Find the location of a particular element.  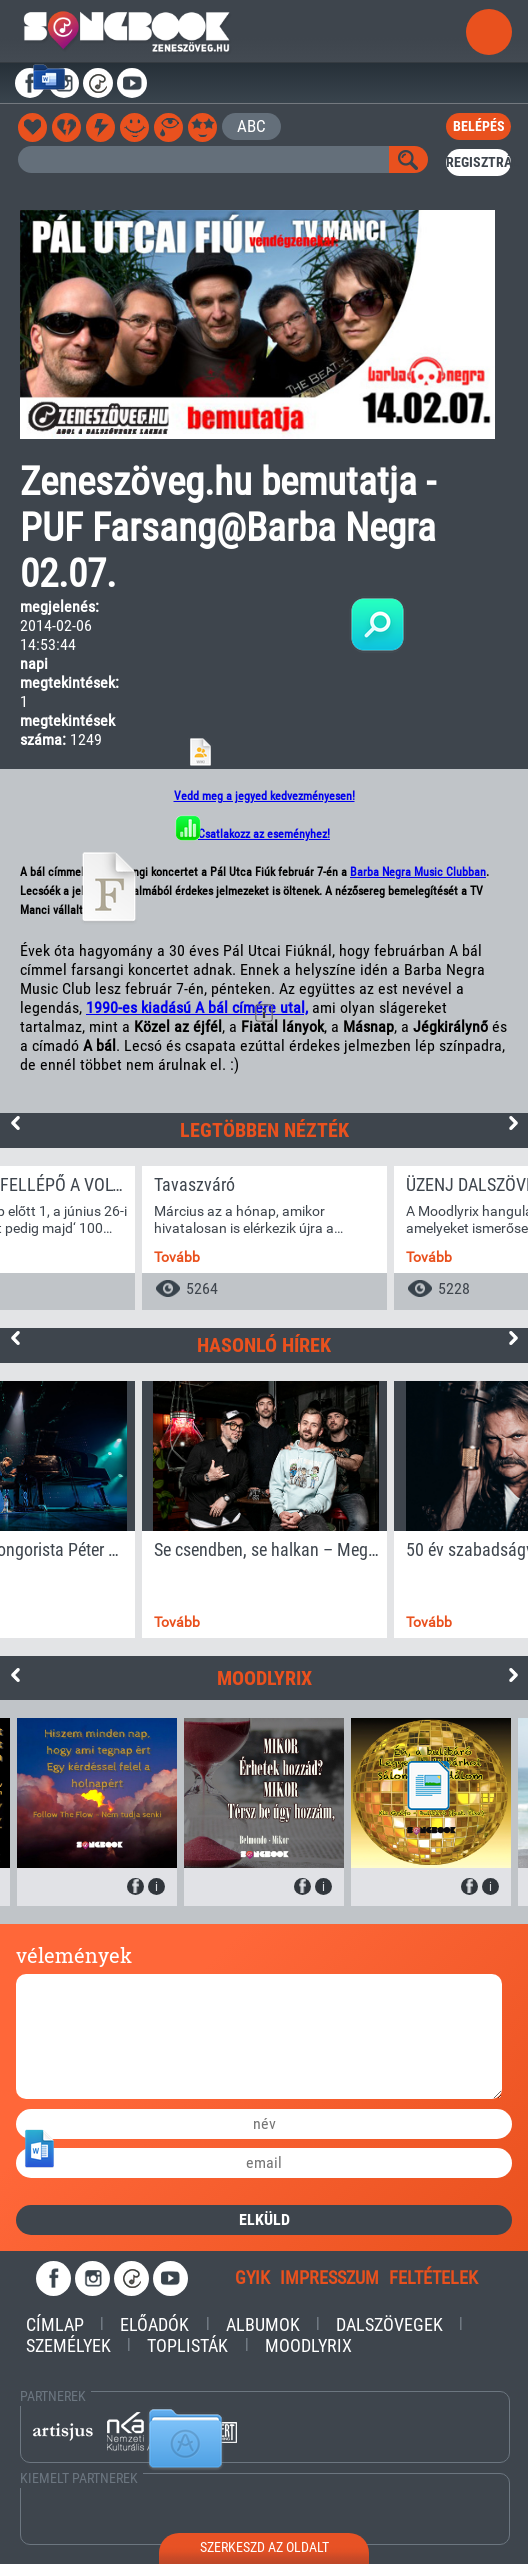

microsoft word template file is located at coordinates (39, 2148).